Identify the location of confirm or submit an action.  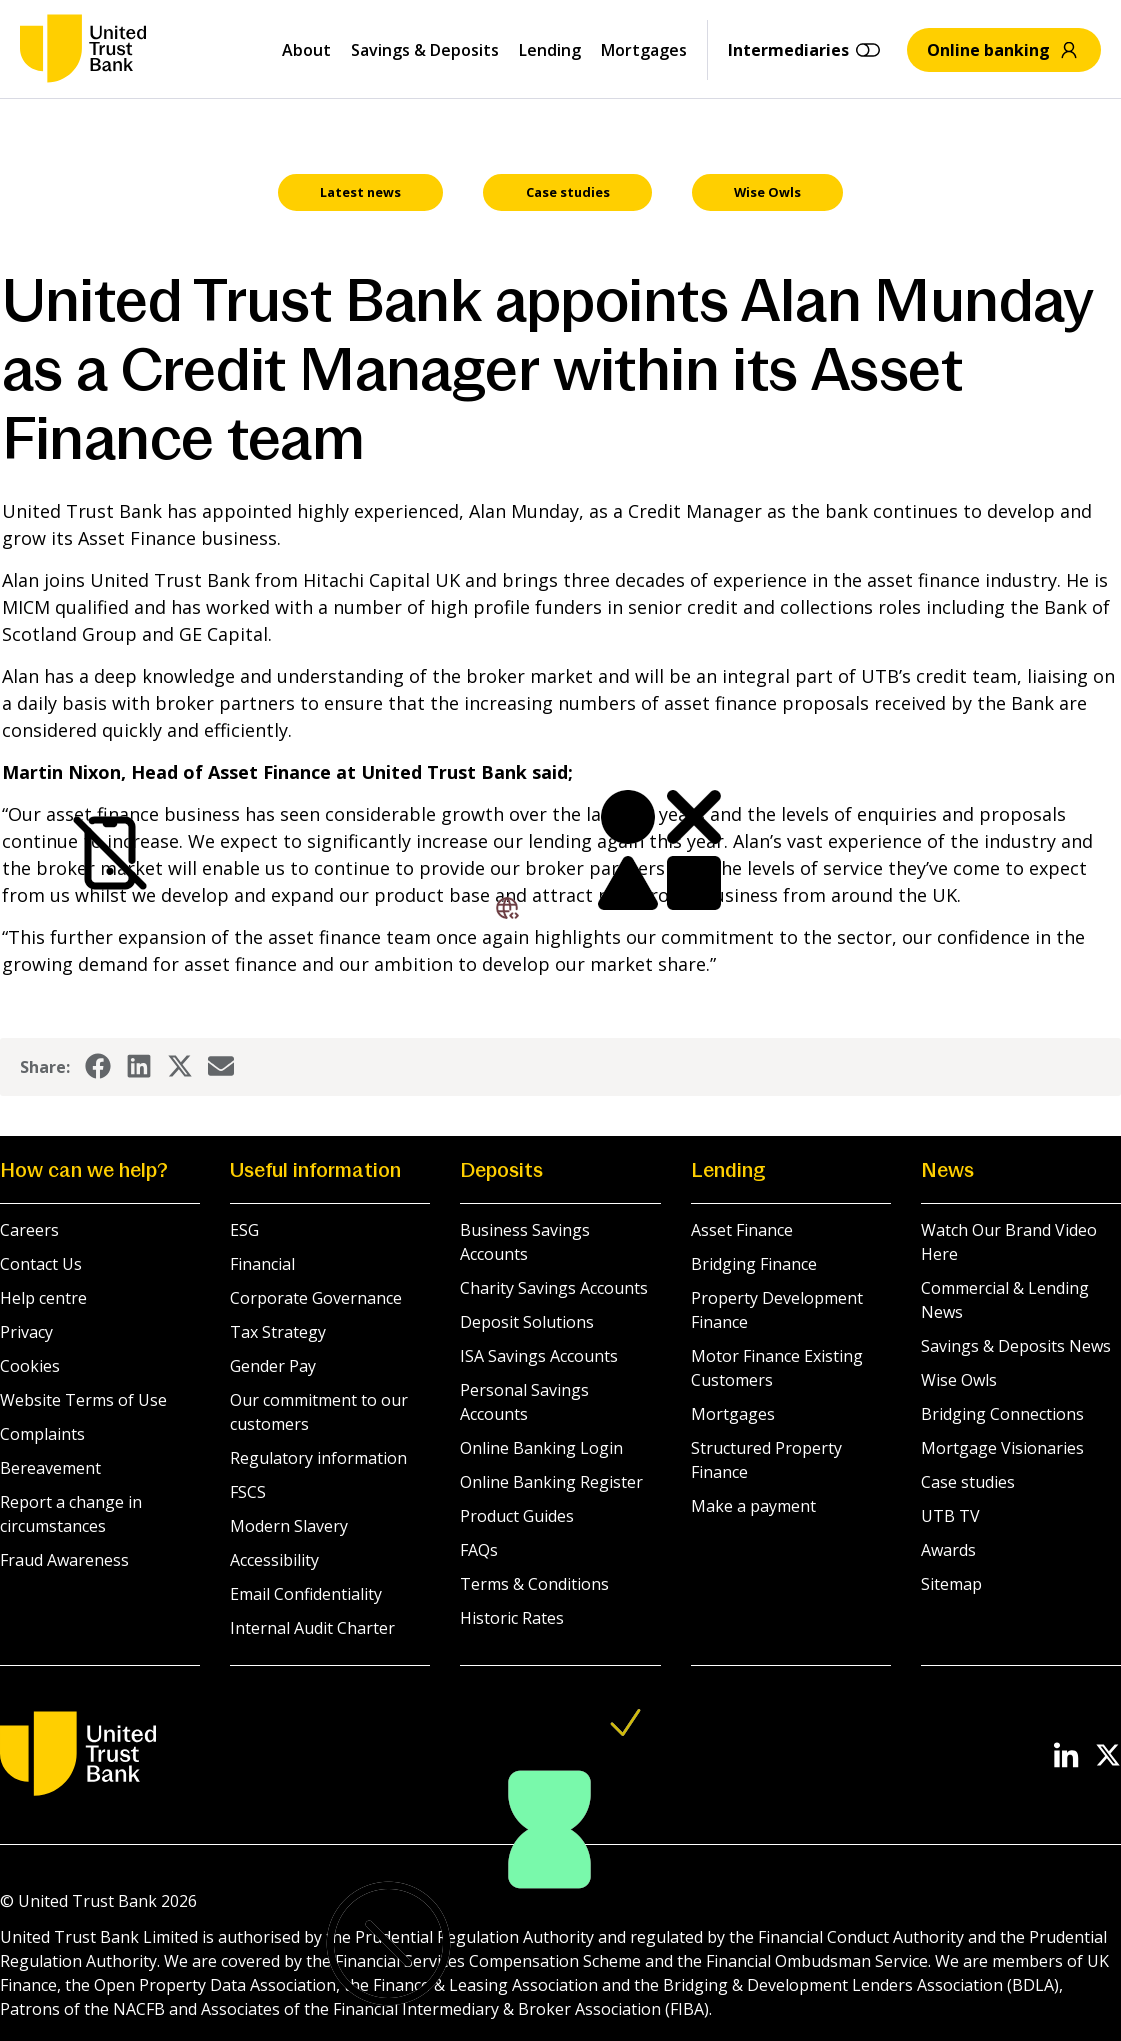
(625, 1722).